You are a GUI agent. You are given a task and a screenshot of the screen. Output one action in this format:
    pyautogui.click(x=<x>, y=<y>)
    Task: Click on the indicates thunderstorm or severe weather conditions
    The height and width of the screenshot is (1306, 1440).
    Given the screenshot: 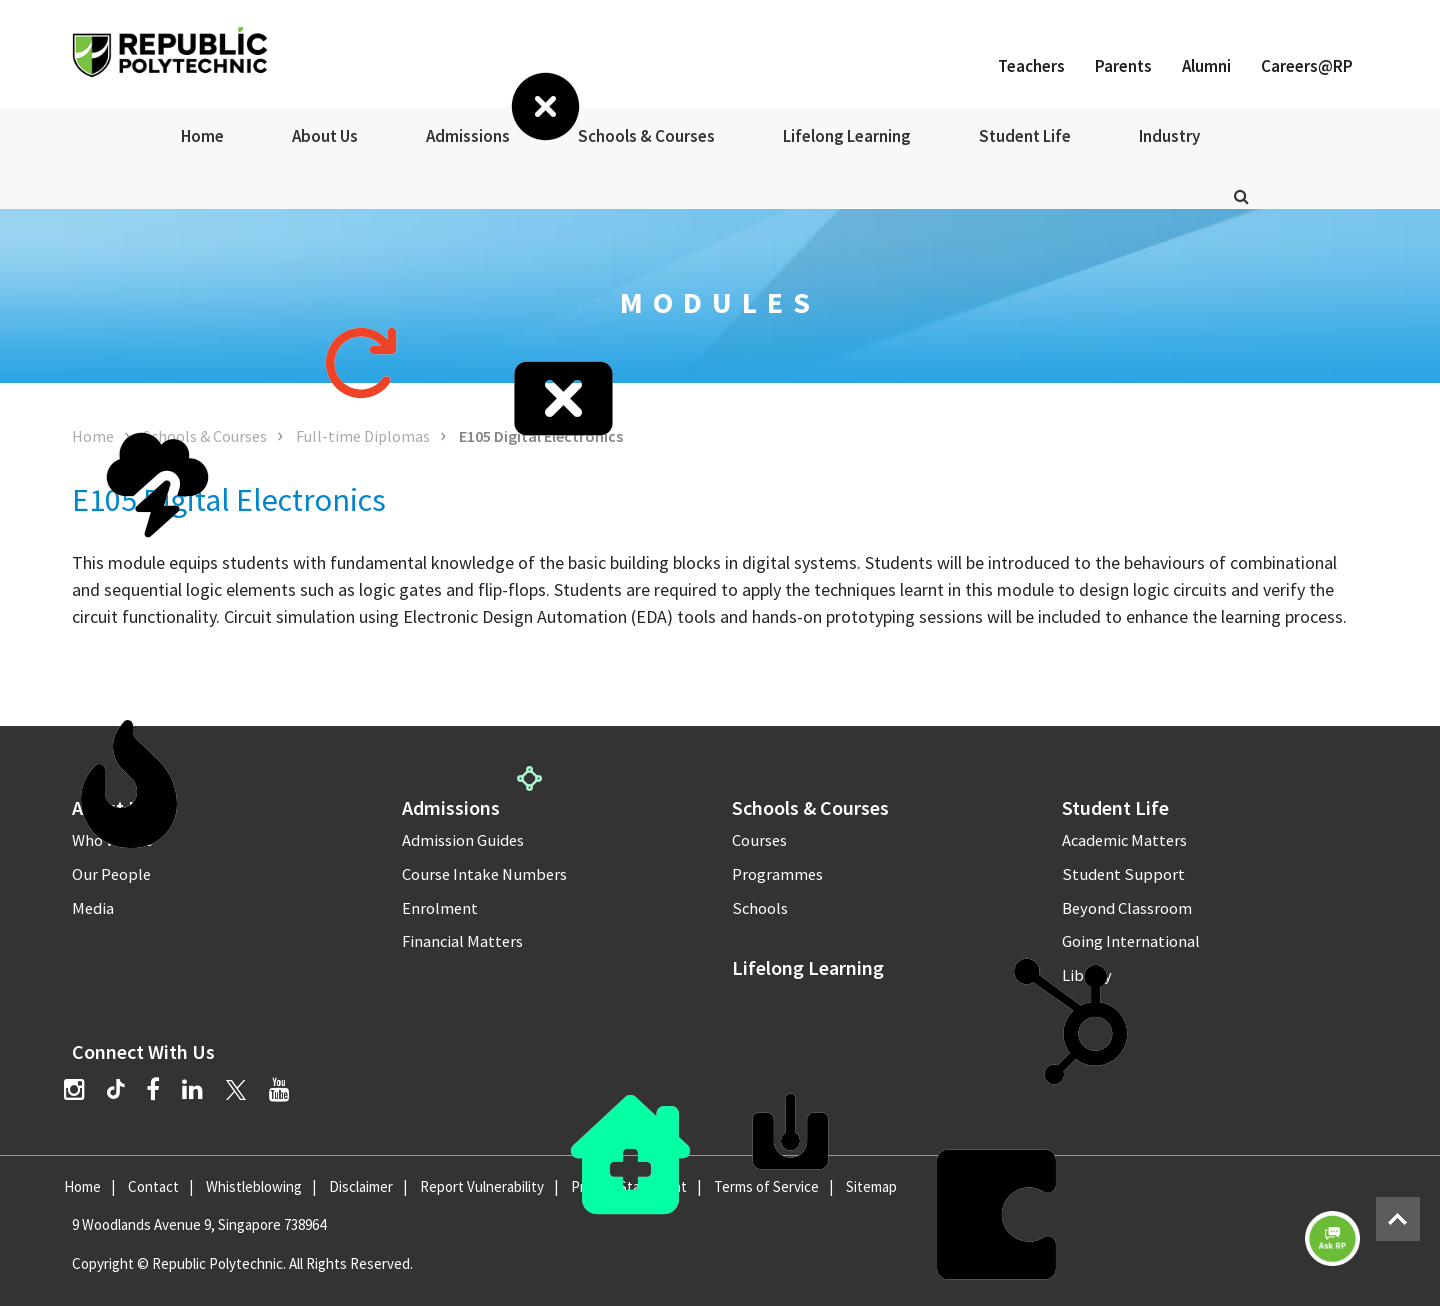 What is the action you would take?
    pyautogui.click(x=157, y=483)
    